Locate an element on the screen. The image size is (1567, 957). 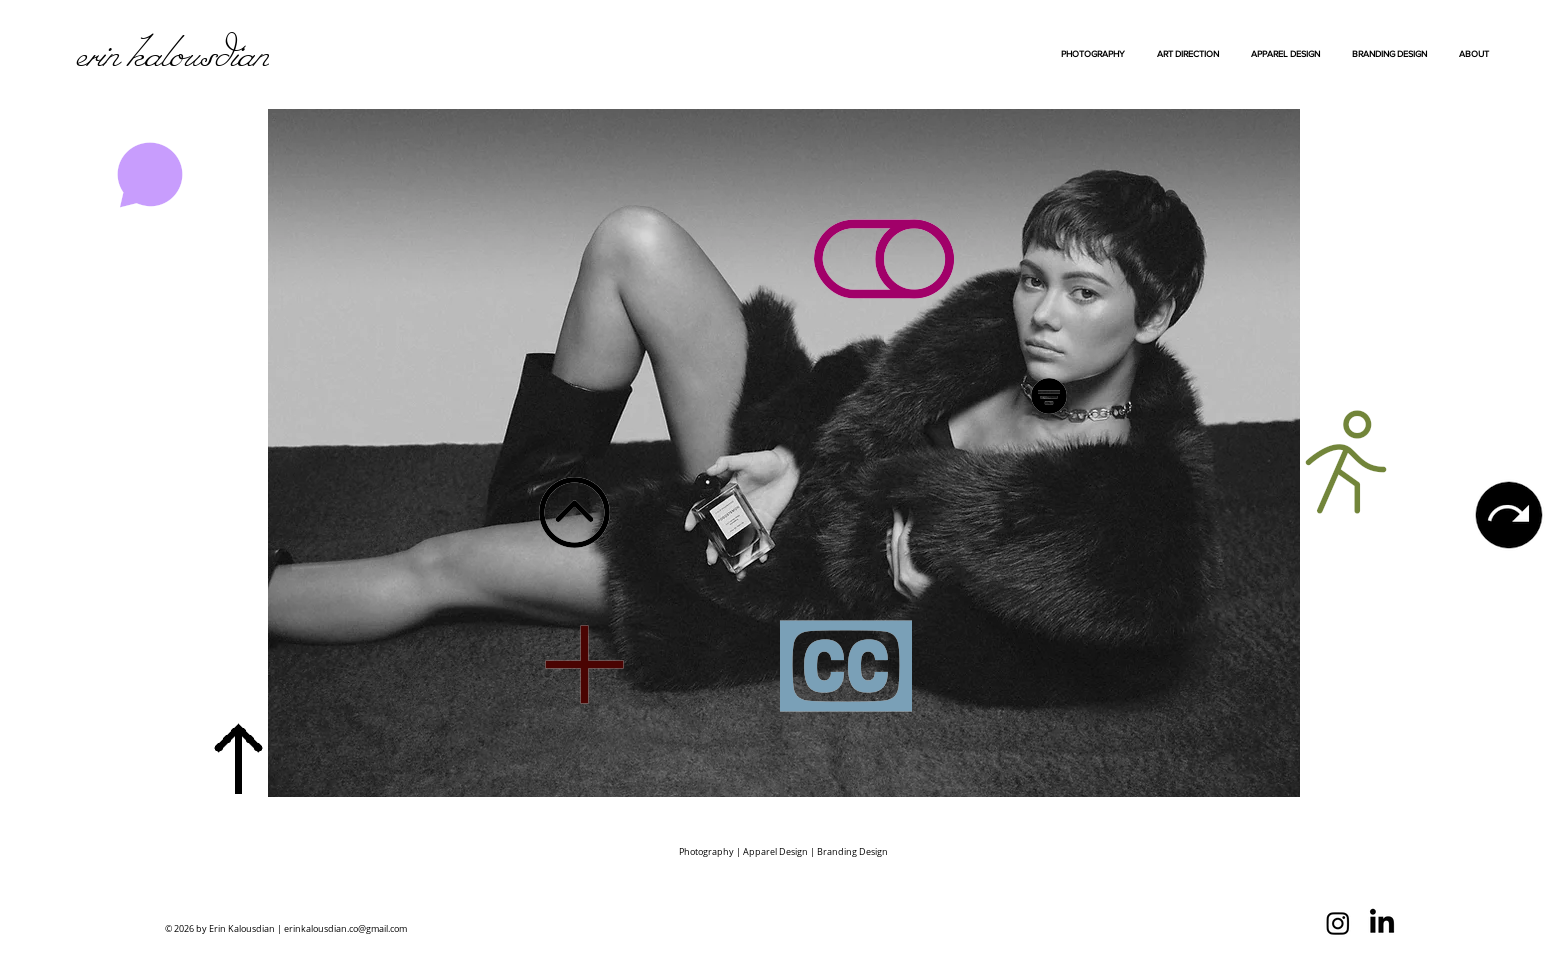
skip to next scheduled task or plan is located at coordinates (1509, 515).